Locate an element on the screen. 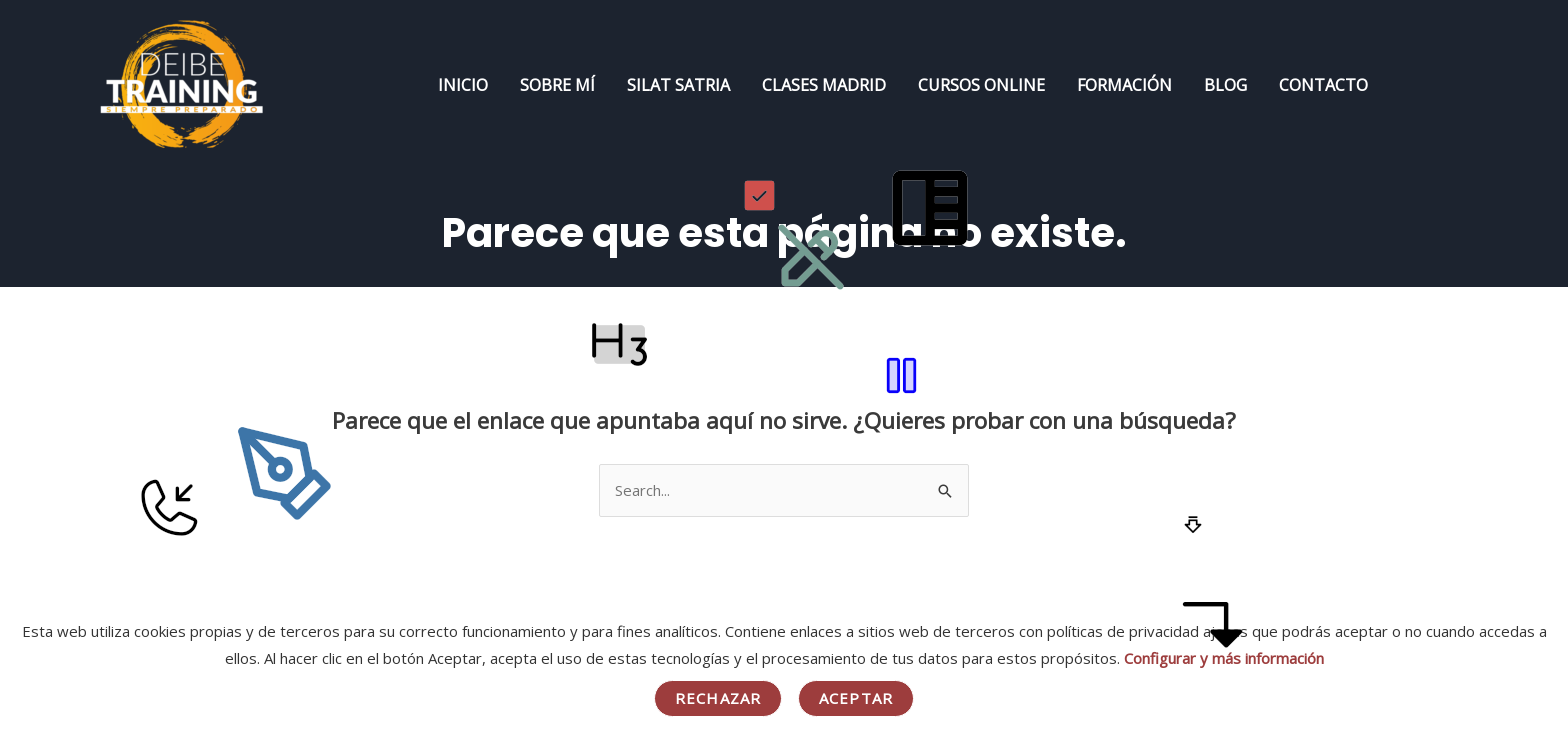 This screenshot has width=1568, height=731. mark a task as complete is located at coordinates (759, 195).